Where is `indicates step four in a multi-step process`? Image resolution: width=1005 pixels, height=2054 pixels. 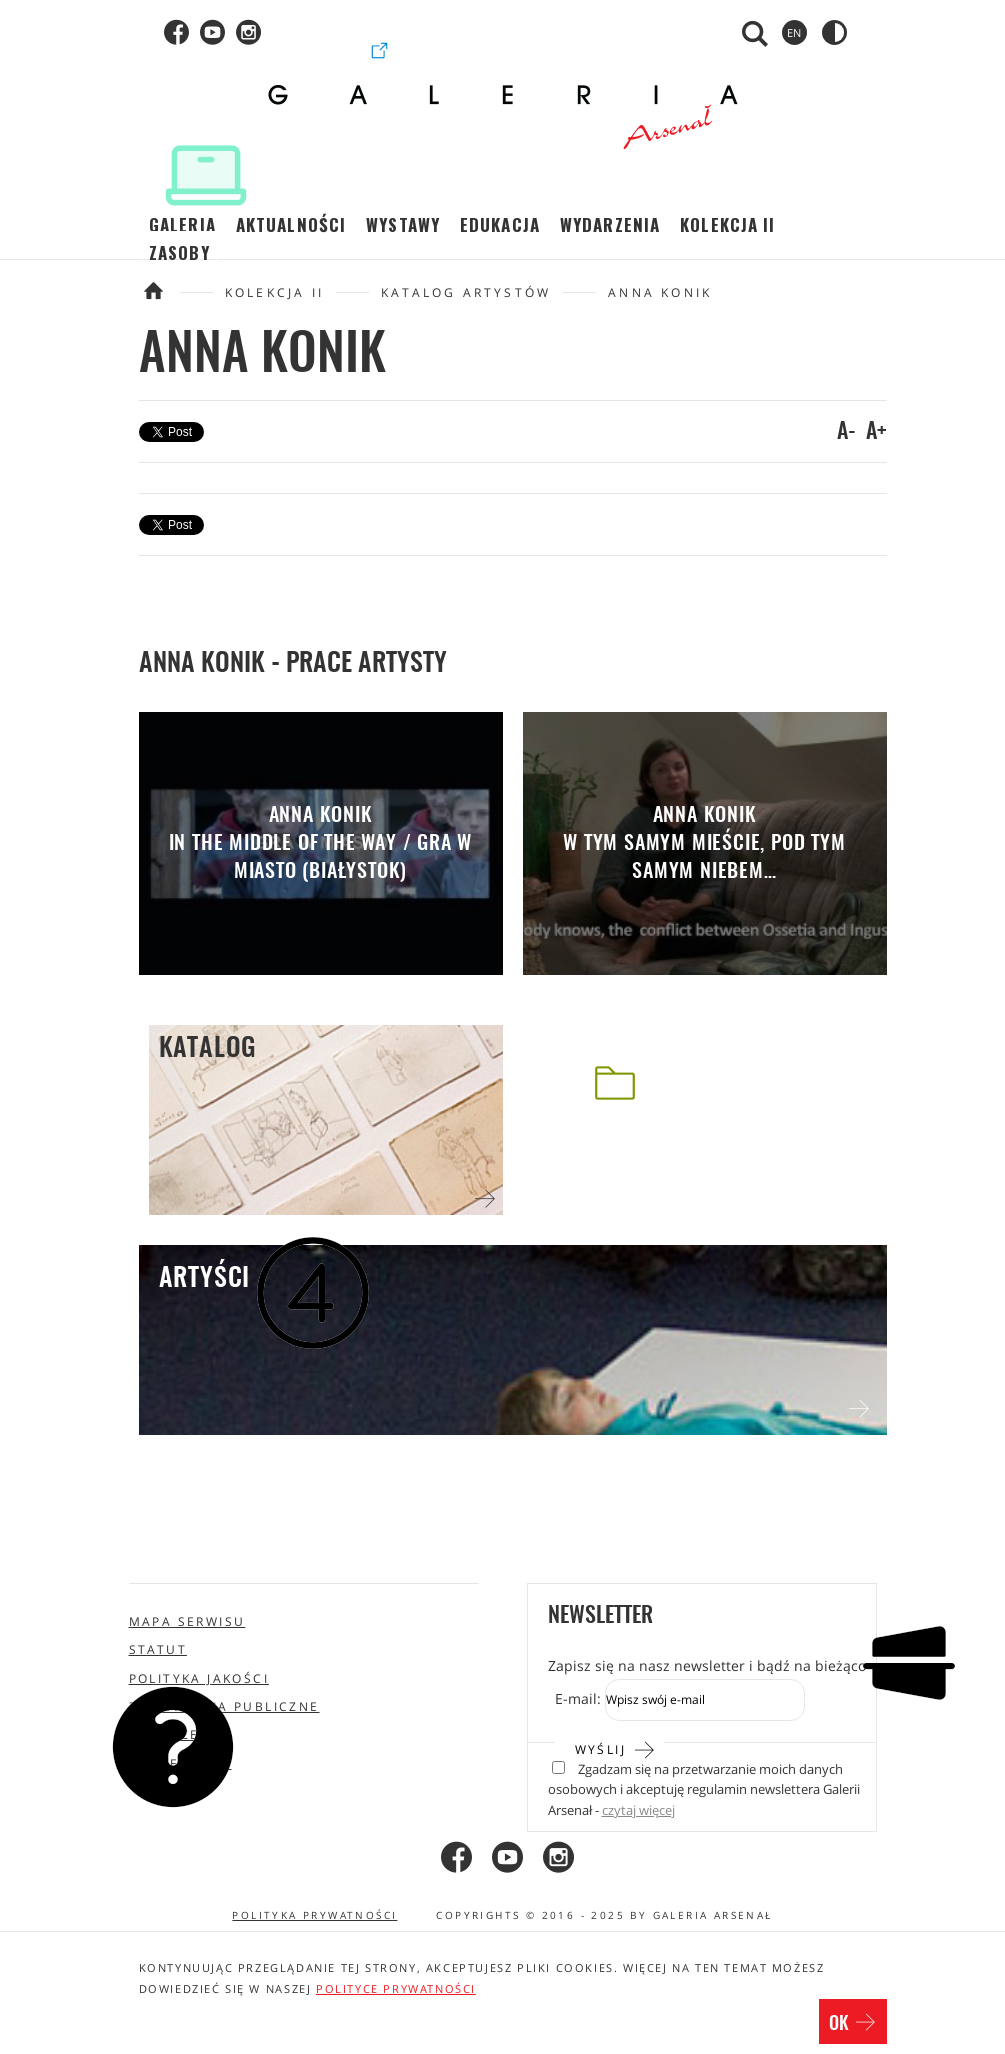 indicates step four in a multi-step process is located at coordinates (313, 1293).